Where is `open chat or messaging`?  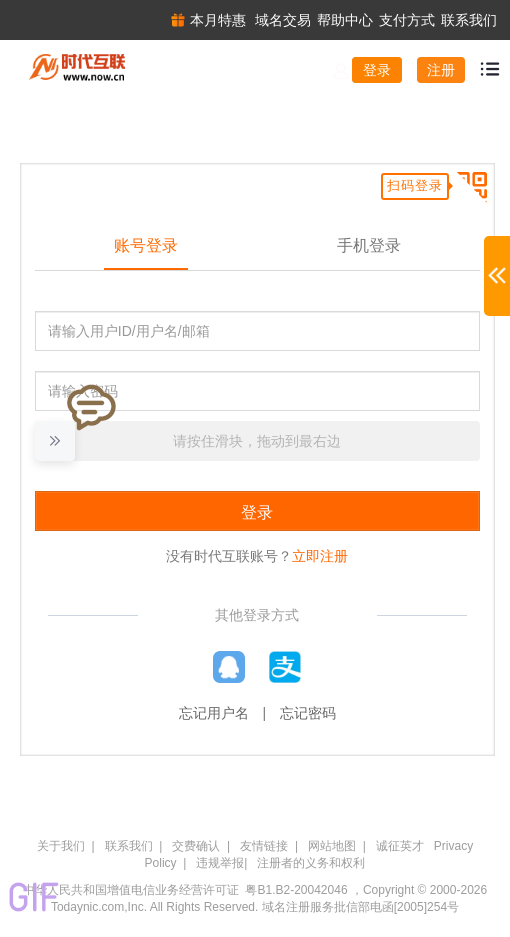 open chat or messaging is located at coordinates (90, 407).